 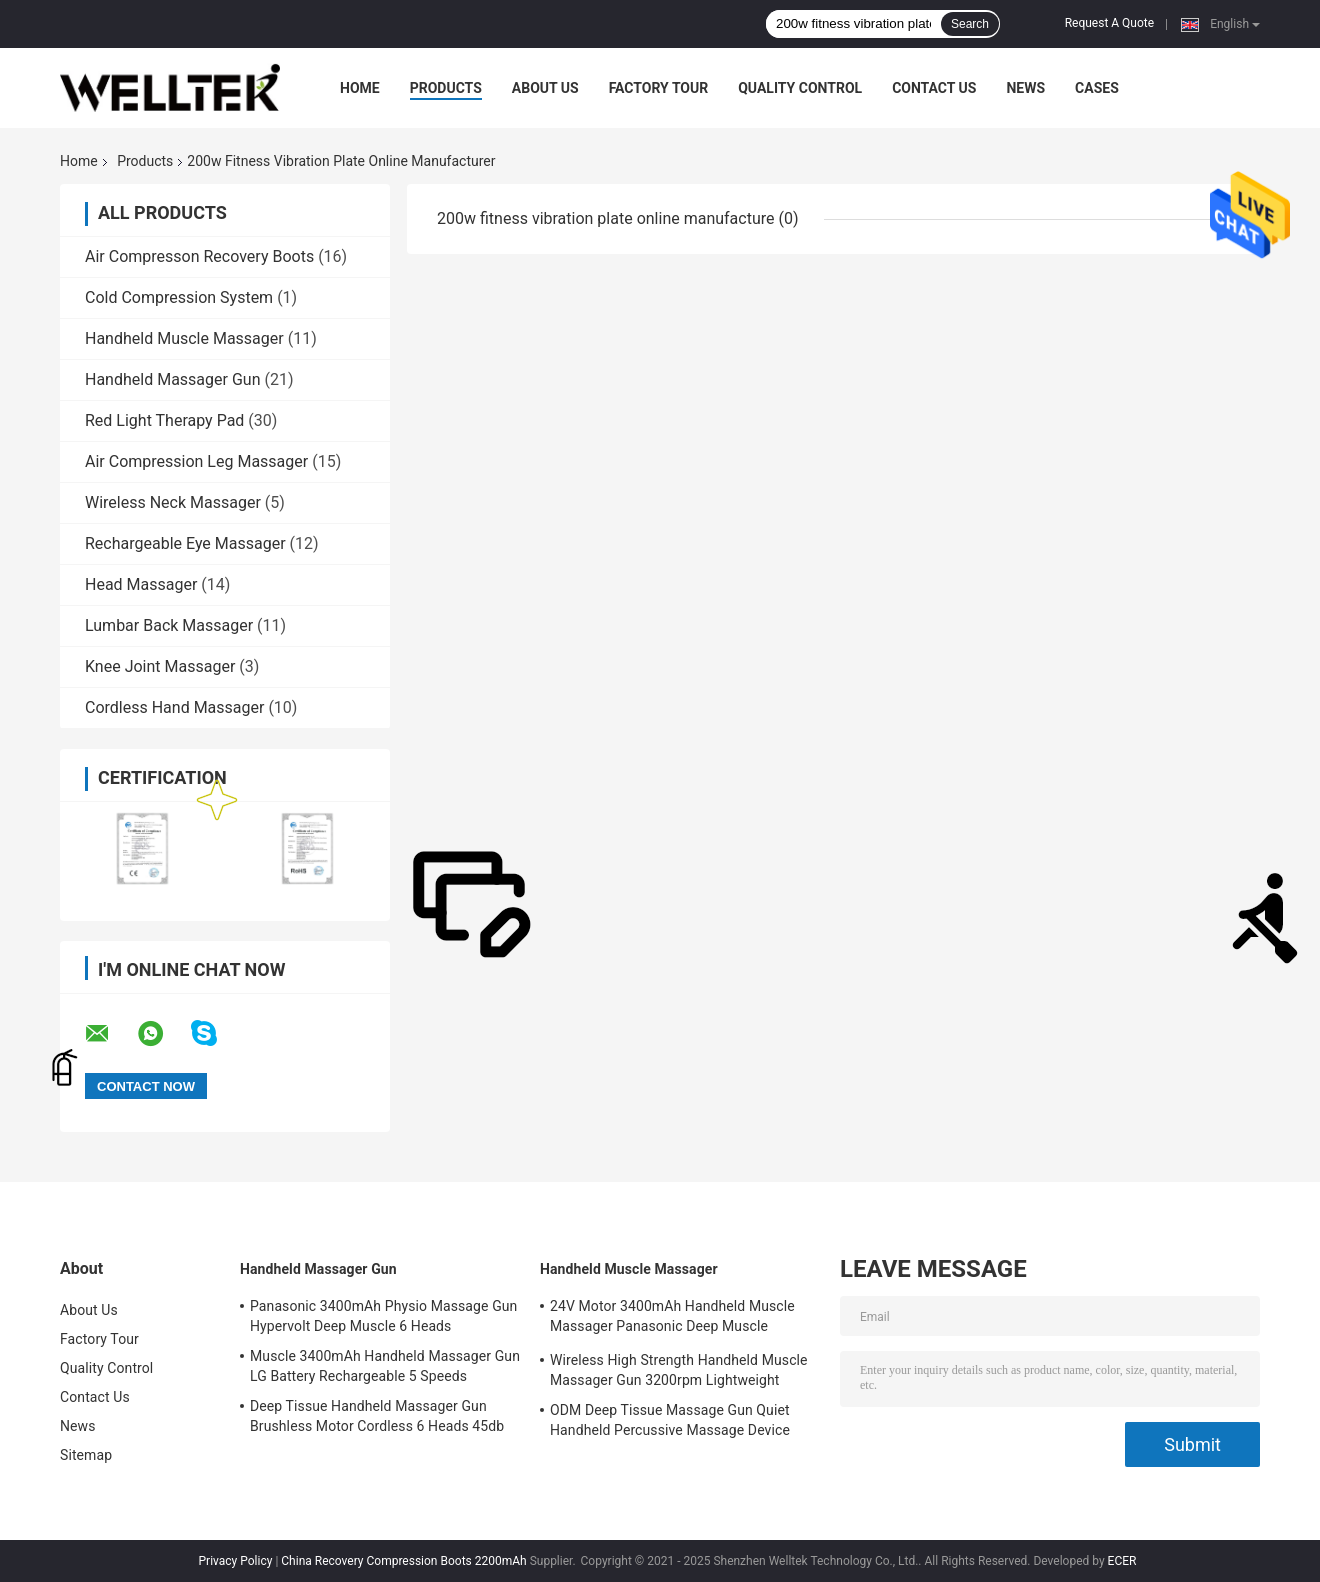 What do you see at coordinates (217, 800) in the screenshot?
I see `indicates a featured or highlighted item` at bounding box center [217, 800].